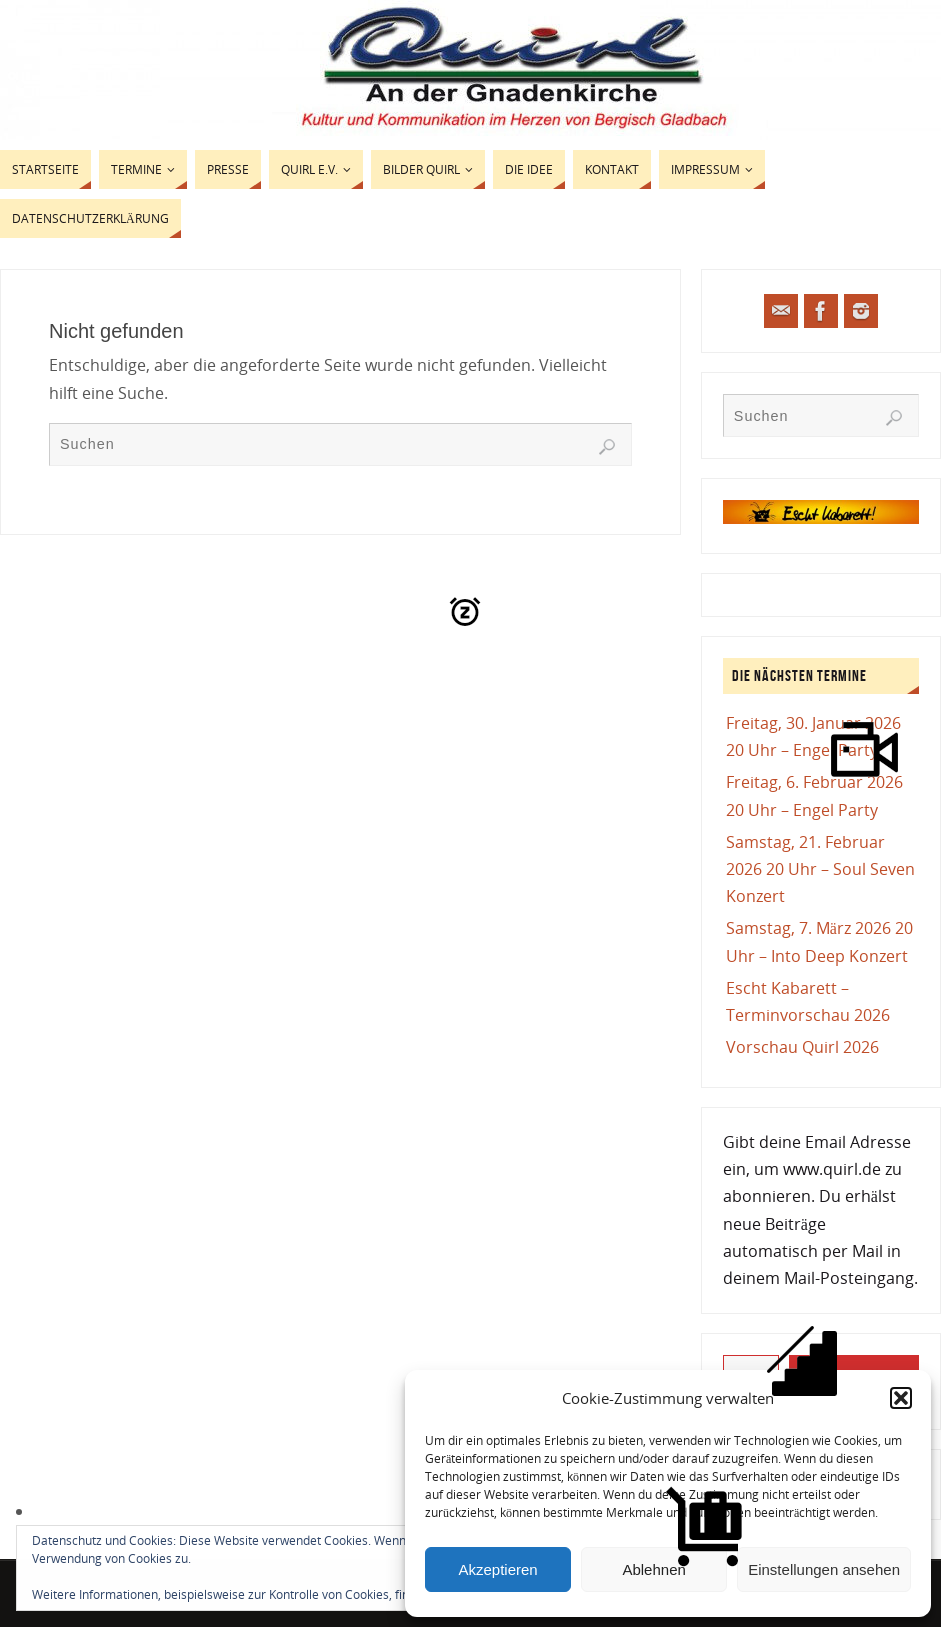 This screenshot has width=941, height=1627. What do you see at coordinates (465, 611) in the screenshot?
I see `snooze an active alarm` at bounding box center [465, 611].